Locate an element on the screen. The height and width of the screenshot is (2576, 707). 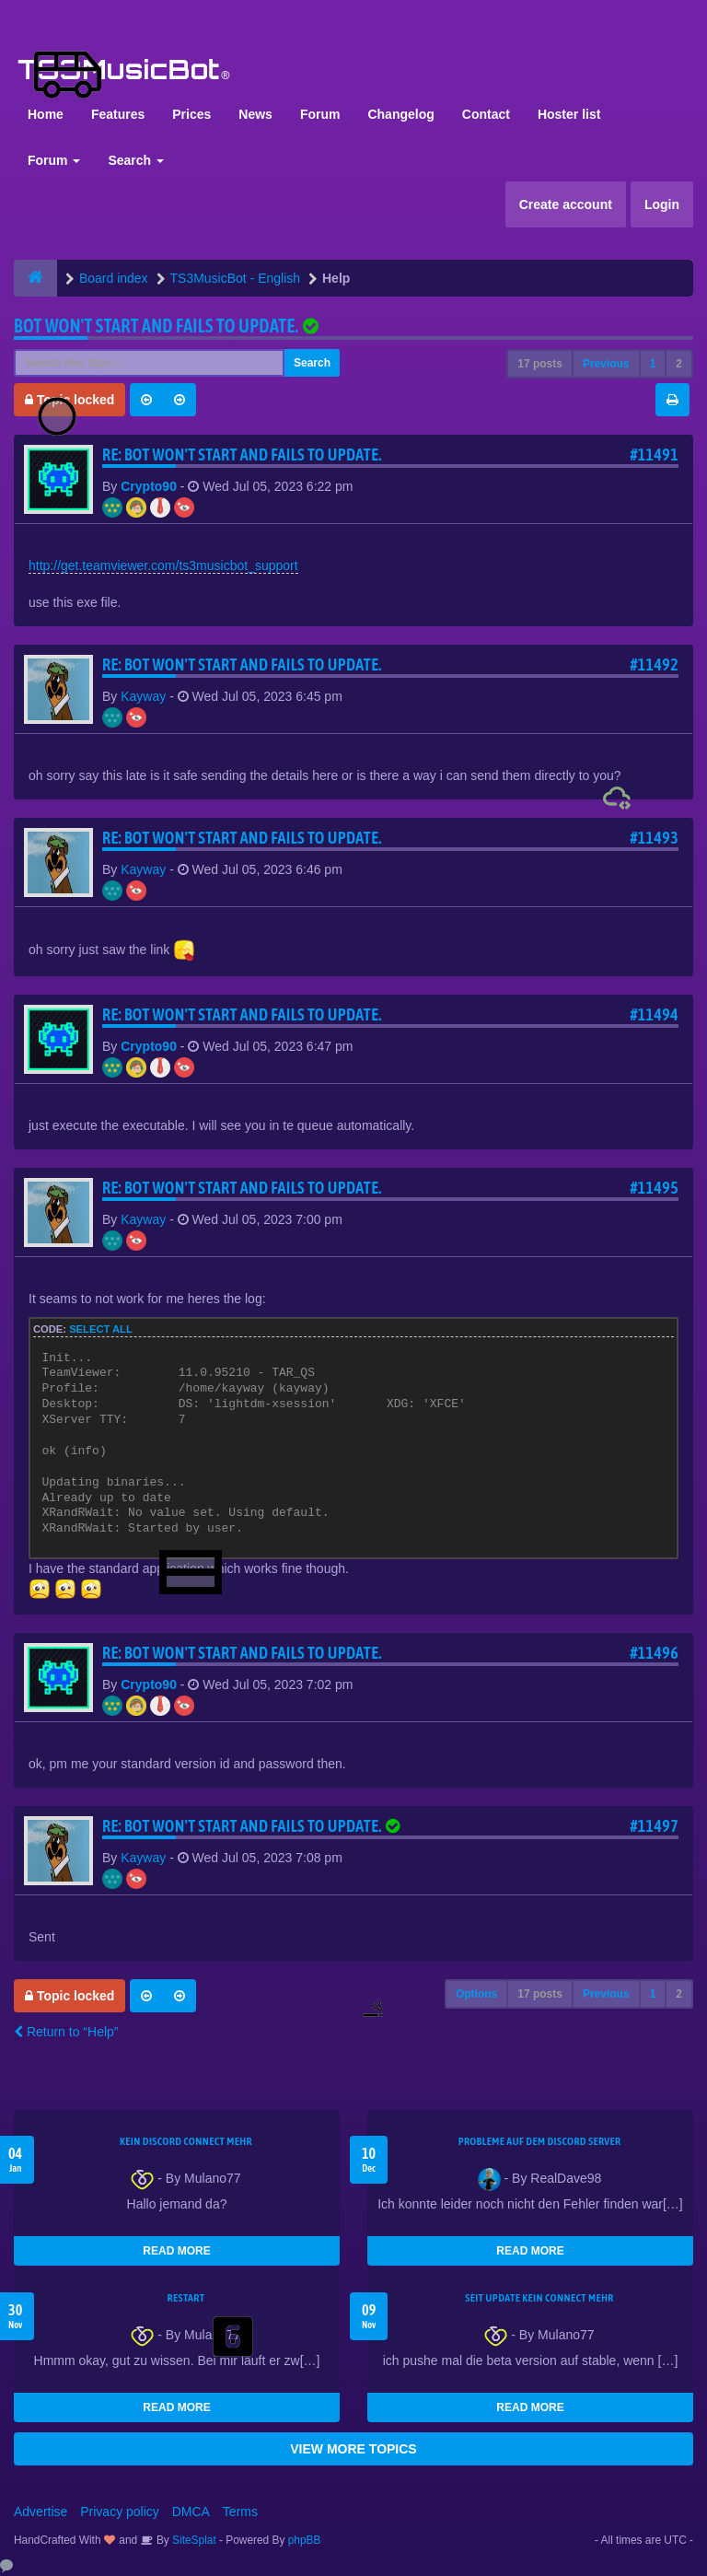
select option 6 from a numbered list is located at coordinates (233, 2337).